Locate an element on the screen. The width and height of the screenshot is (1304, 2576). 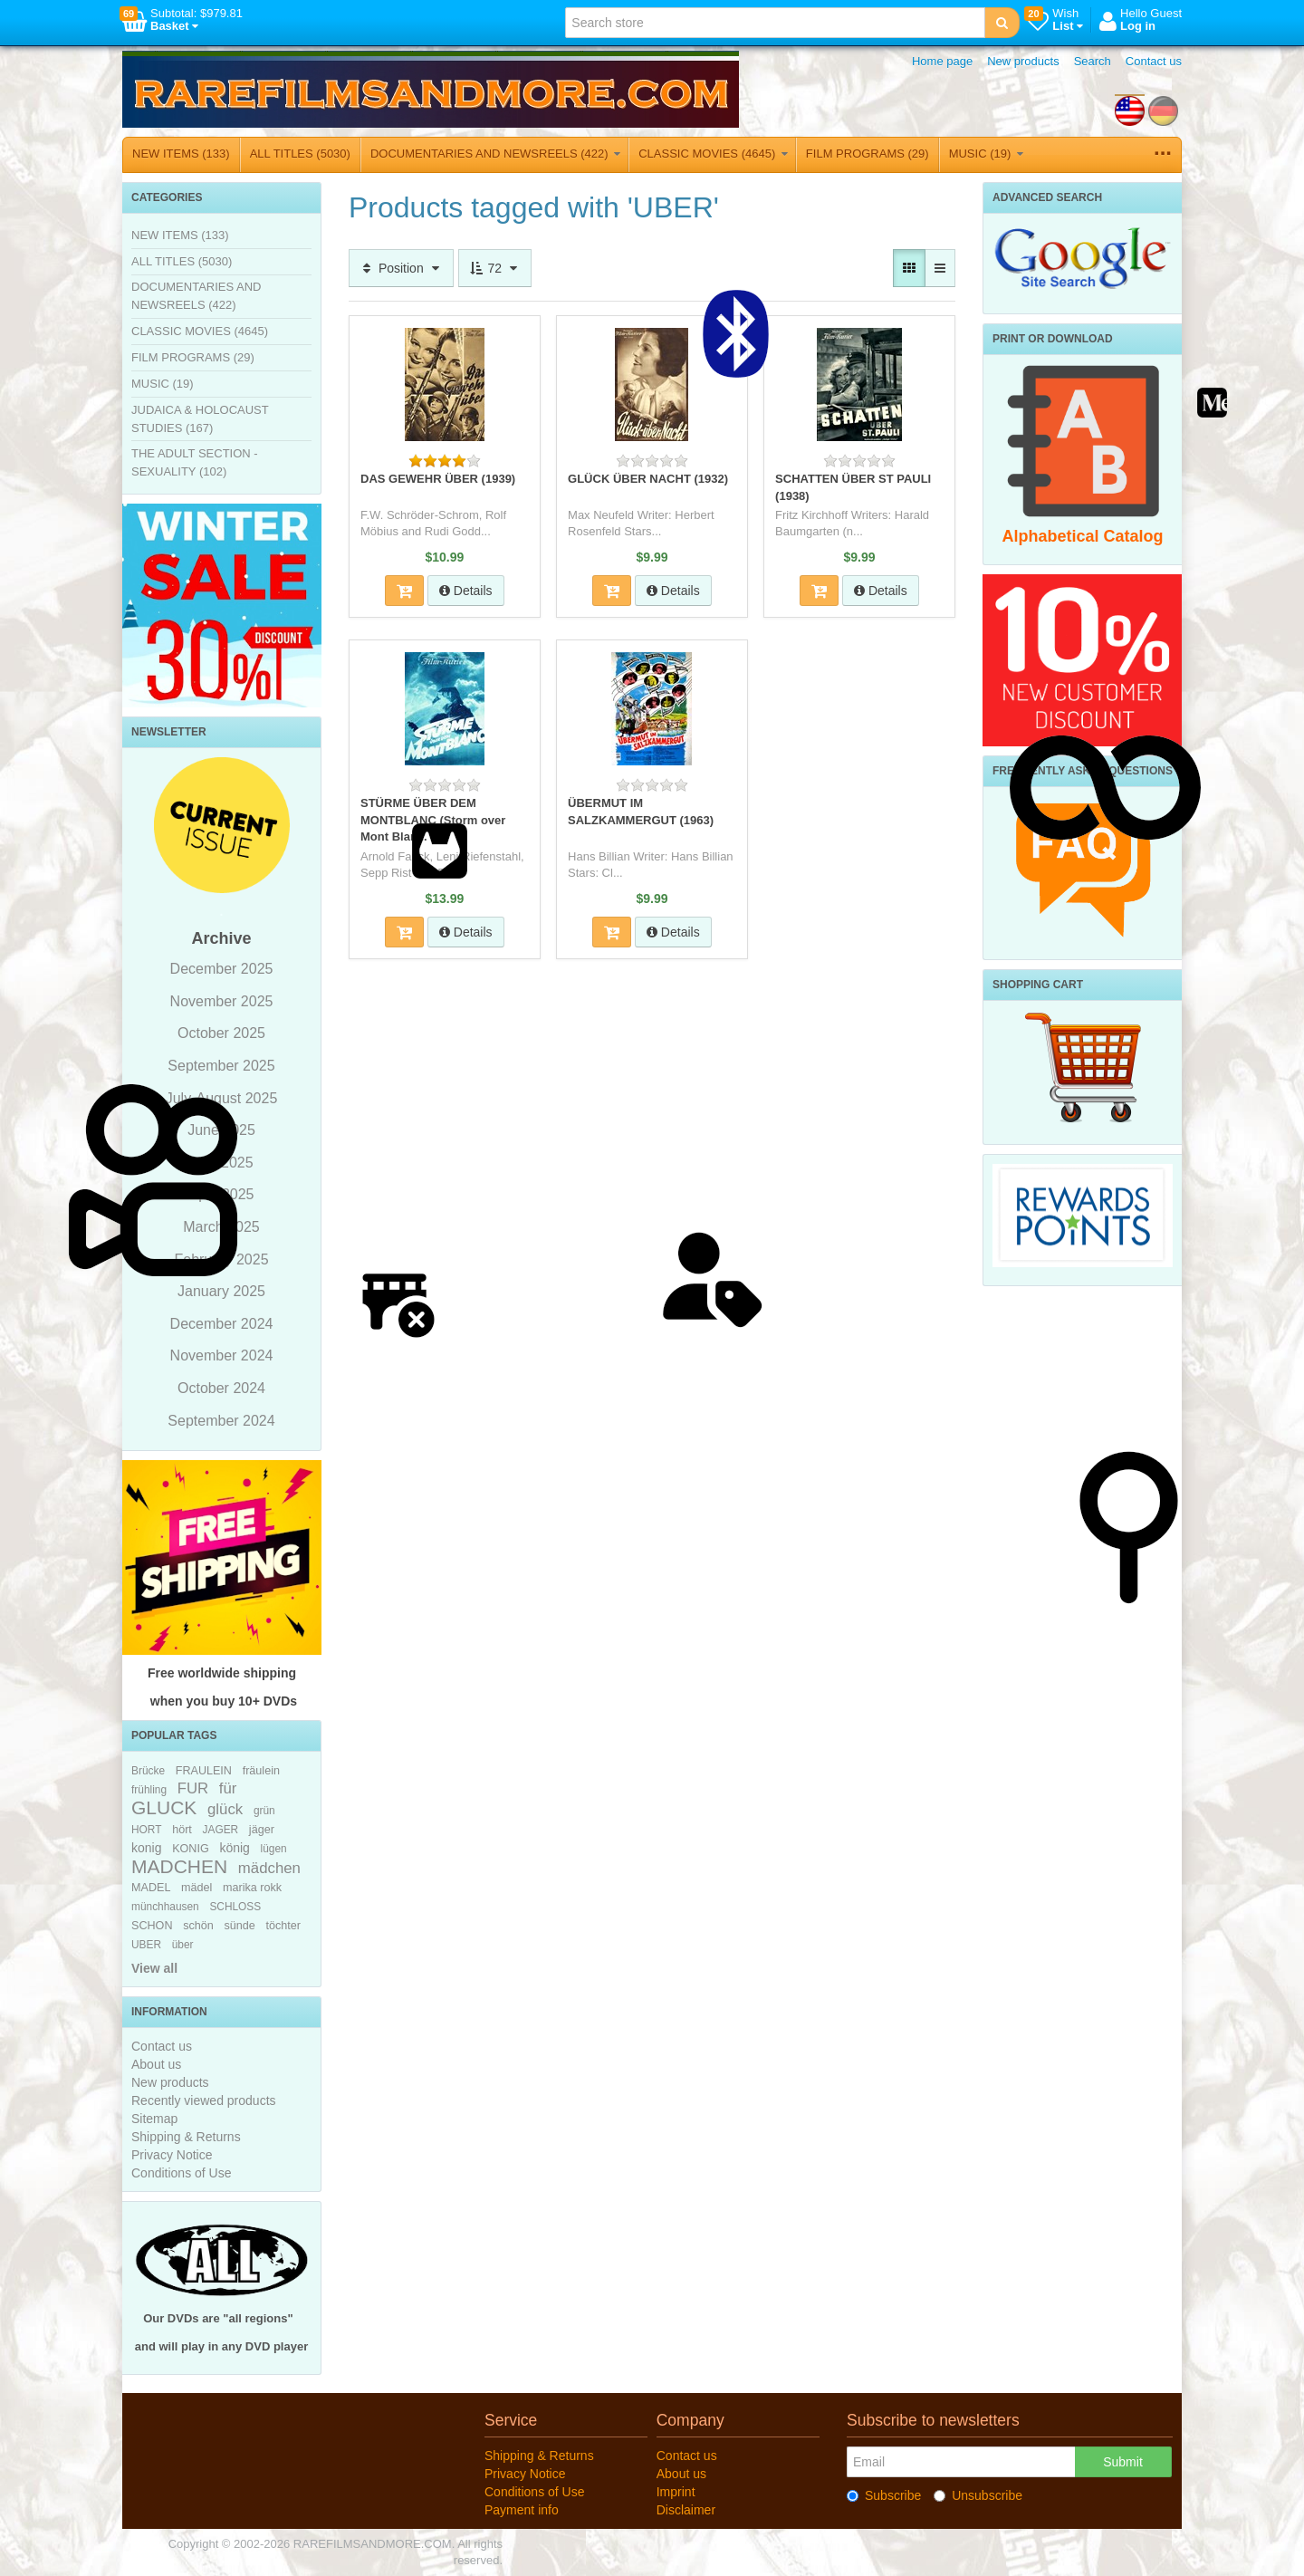
indicates a bridge or crossing is closed or unavailable is located at coordinates (398, 1302).